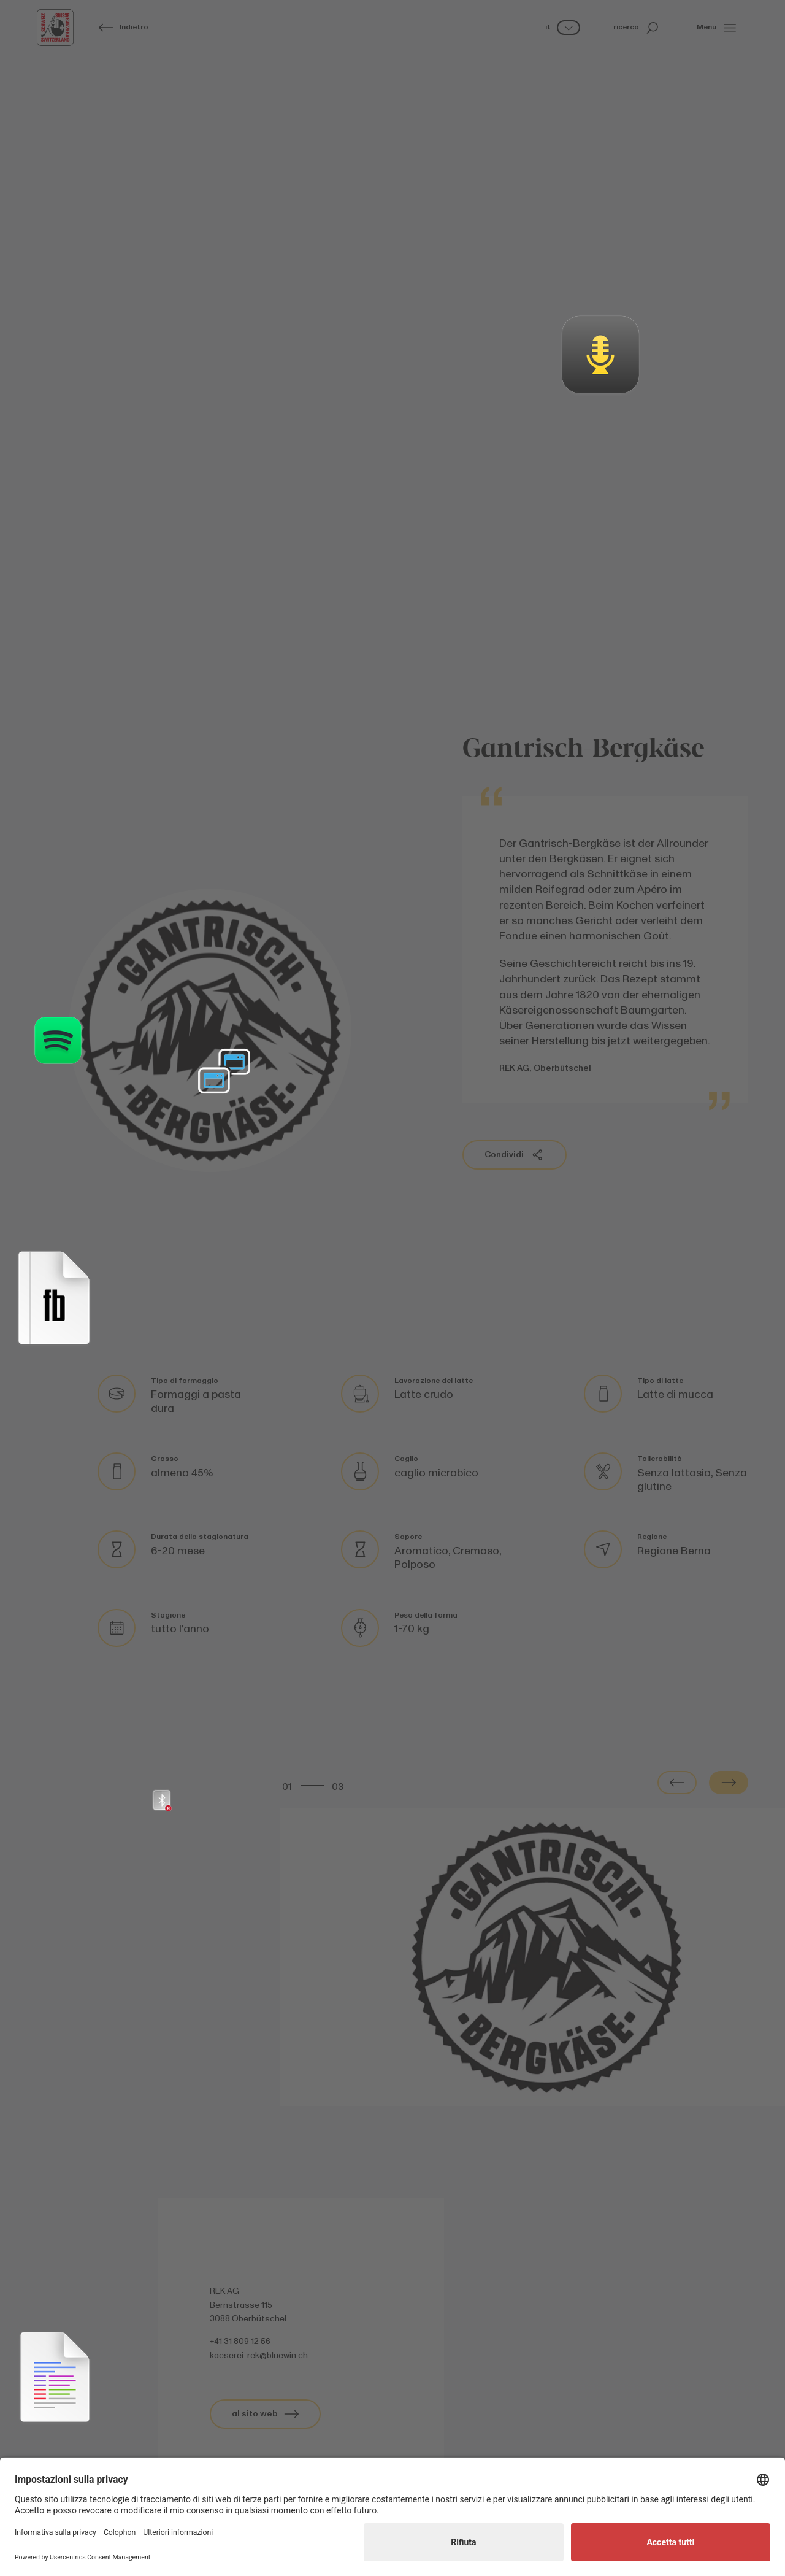 Image resolution: width=785 pixels, height=2576 pixels. Describe the element at coordinates (54, 1300) in the screenshot. I see `a fictionbook (.fb2) ebook file` at that location.